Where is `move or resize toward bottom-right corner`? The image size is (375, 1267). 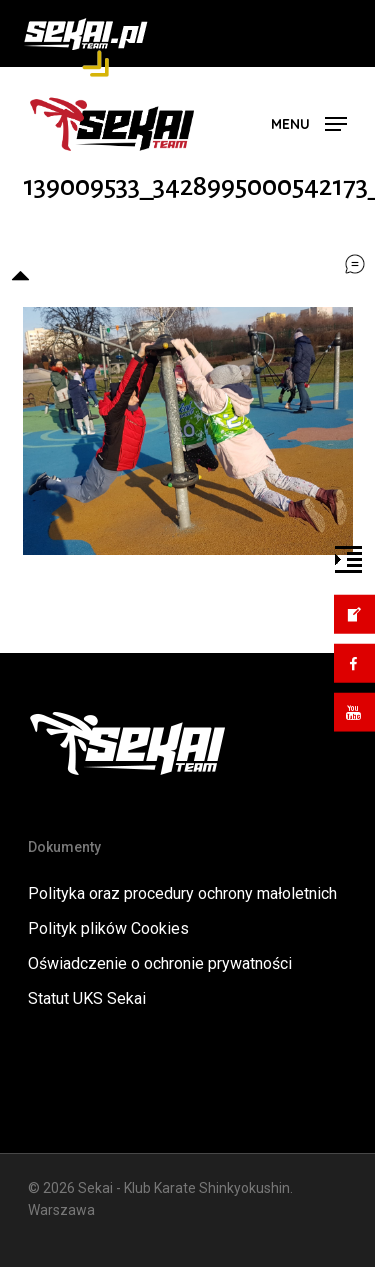
move or resize toward bottom-right corner is located at coordinates (97, 65).